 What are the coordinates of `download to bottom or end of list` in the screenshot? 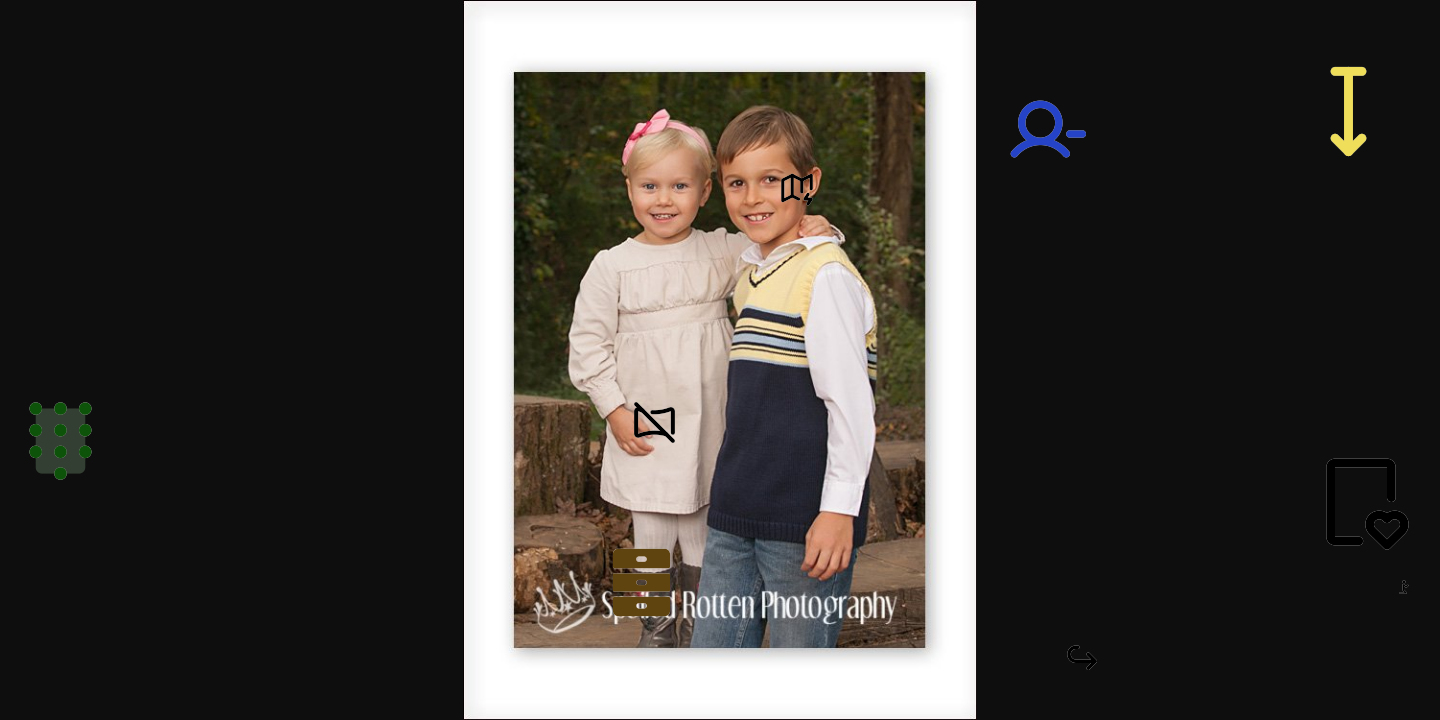 It's located at (1348, 111).